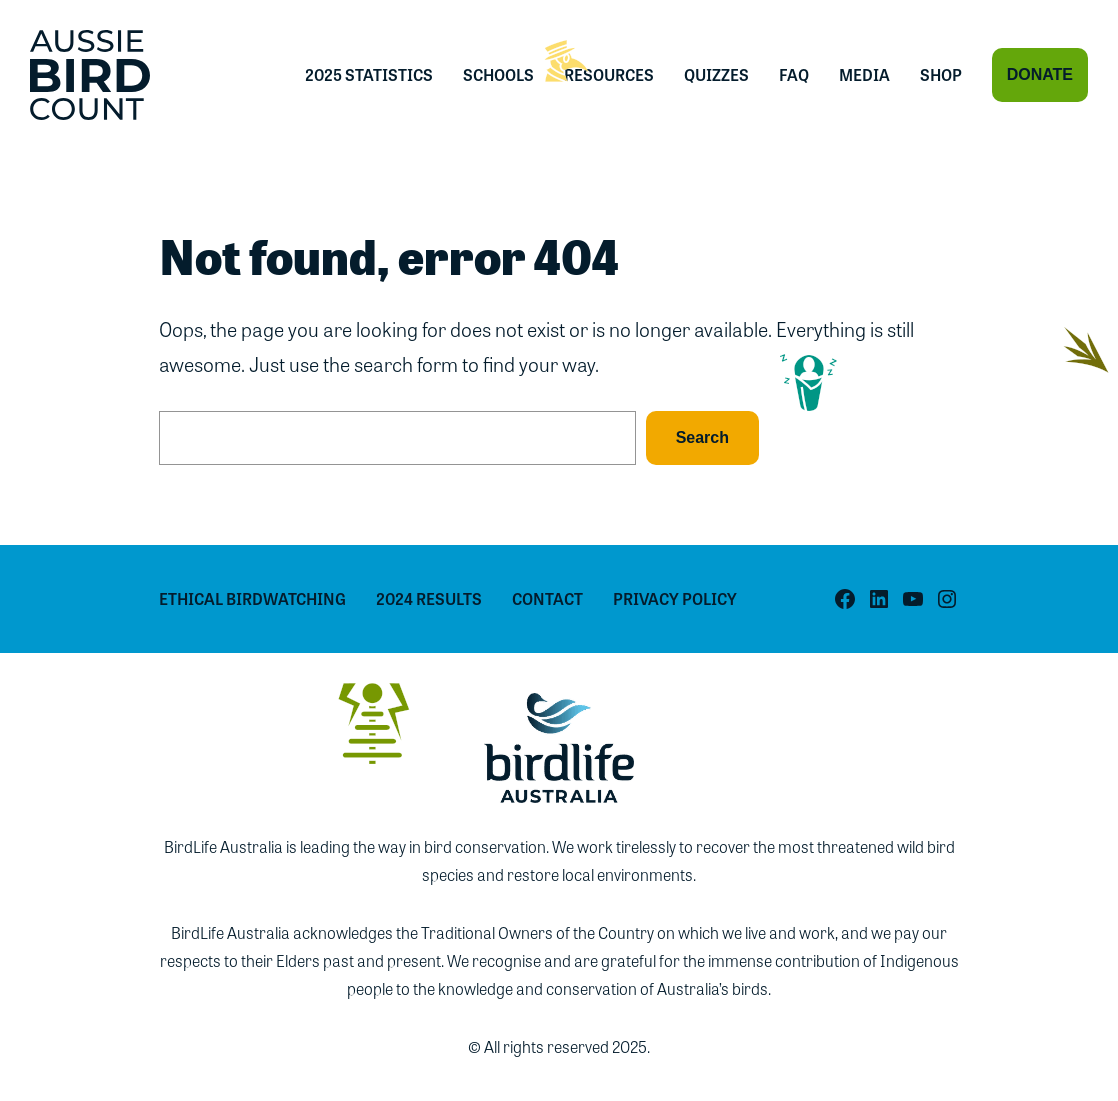  What do you see at coordinates (372, 723) in the screenshot?
I see `indicates electricity or power generation` at bounding box center [372, 723].